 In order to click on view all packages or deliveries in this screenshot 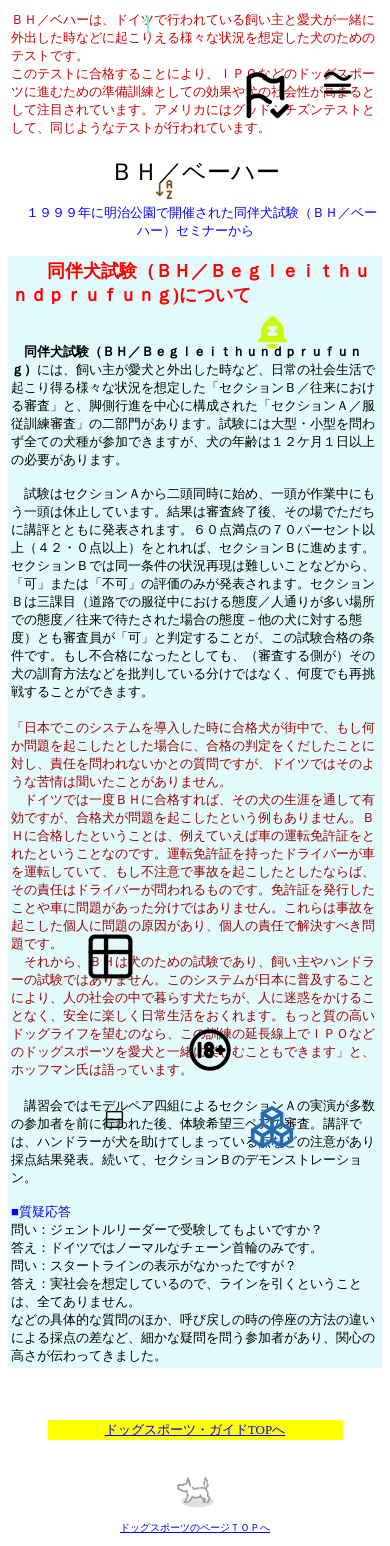, I will do `click(272, 1127)`.